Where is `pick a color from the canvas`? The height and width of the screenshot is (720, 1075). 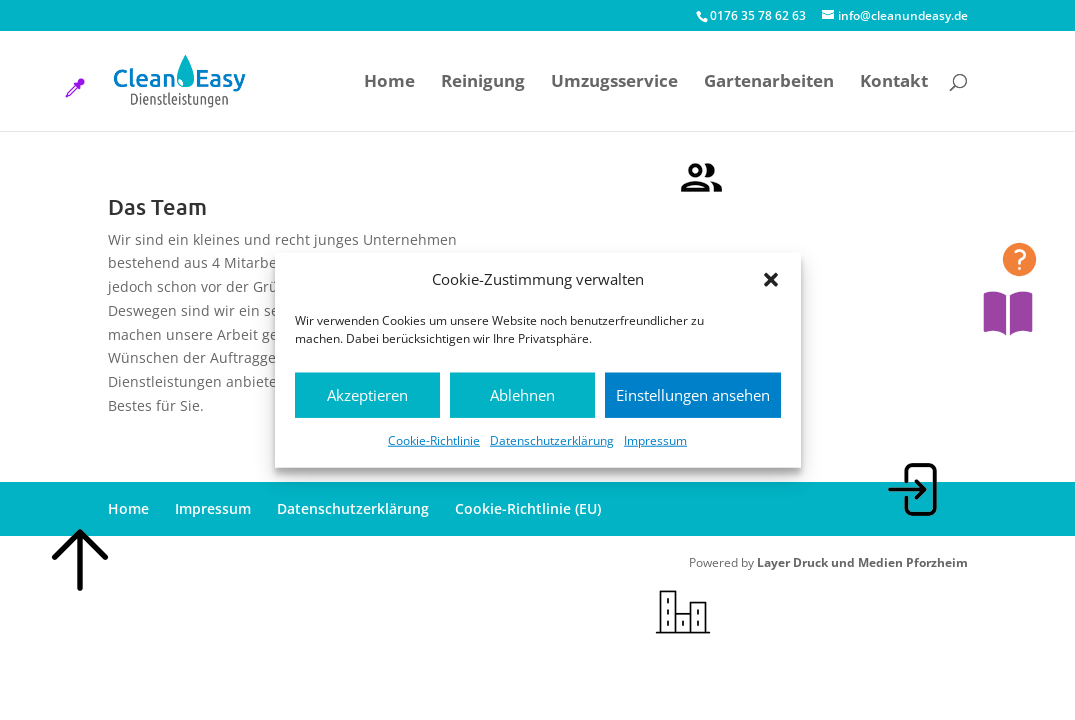 pick a color from the canvas is located at coordinates (75, 88).